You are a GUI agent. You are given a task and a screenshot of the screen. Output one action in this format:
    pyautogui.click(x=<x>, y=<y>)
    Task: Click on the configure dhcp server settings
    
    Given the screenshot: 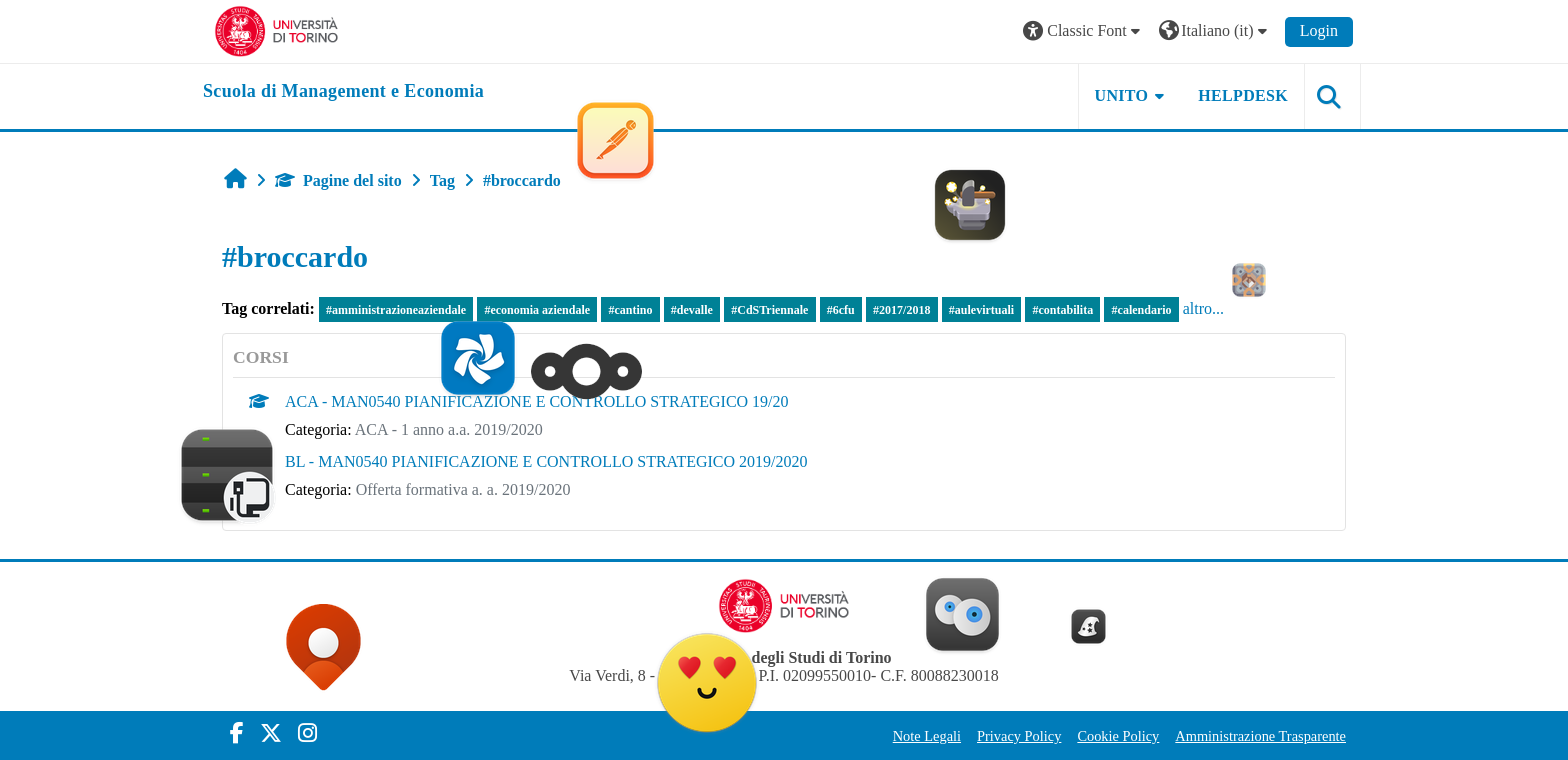 What is the action you would take?
    pyautogui.click(x=227, y=475)
    